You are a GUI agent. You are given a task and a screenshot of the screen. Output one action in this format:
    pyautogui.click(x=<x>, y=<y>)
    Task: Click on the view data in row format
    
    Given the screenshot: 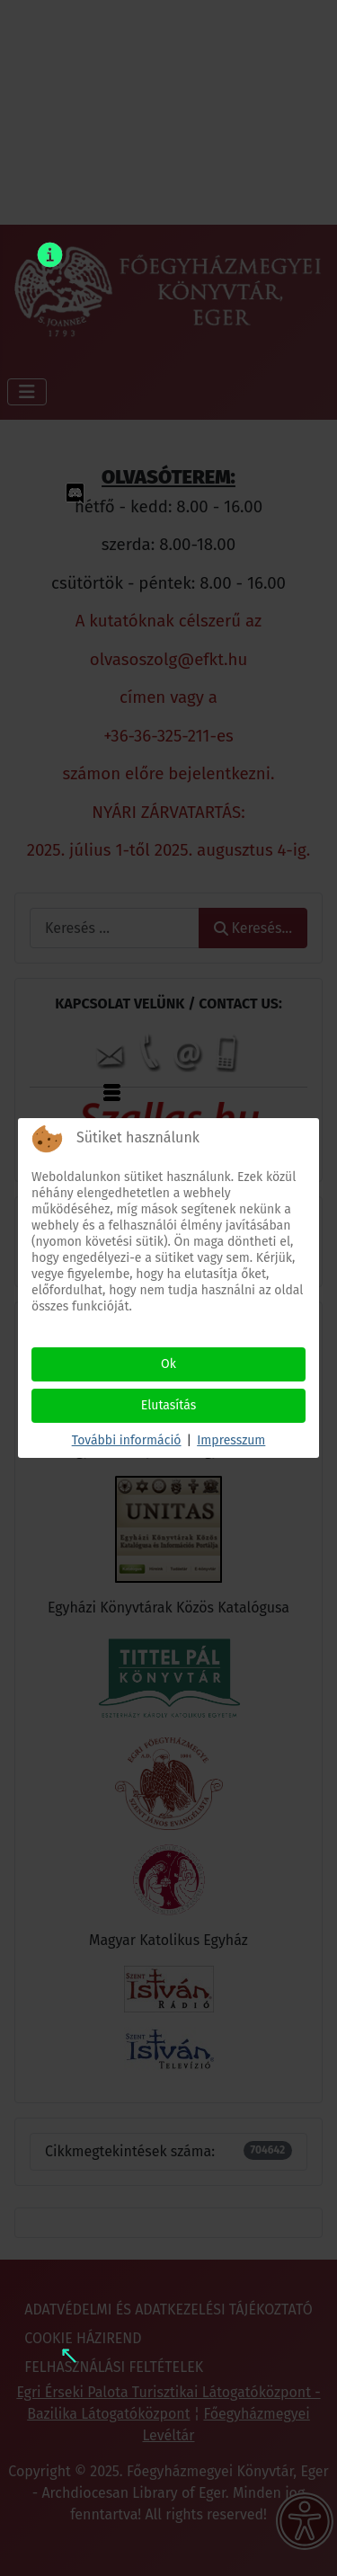 What is the action you would take?
    pyautogui.click(x=111, y=1092)
    